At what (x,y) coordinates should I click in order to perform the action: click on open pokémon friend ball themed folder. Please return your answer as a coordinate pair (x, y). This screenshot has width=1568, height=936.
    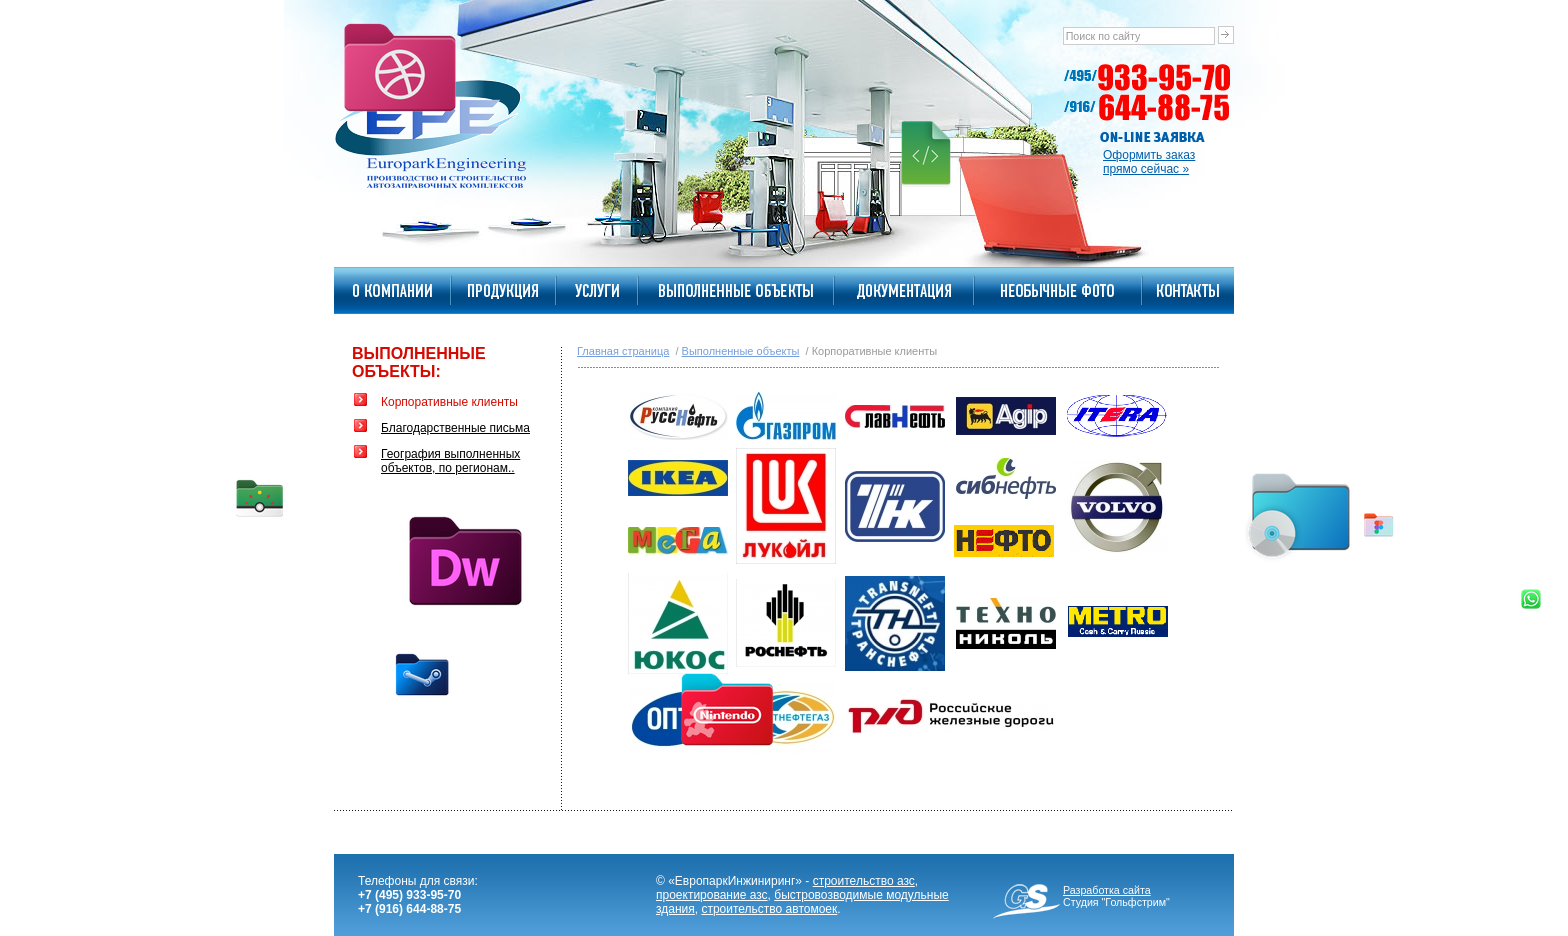
    Looking at the image, I should click on (259, 499).